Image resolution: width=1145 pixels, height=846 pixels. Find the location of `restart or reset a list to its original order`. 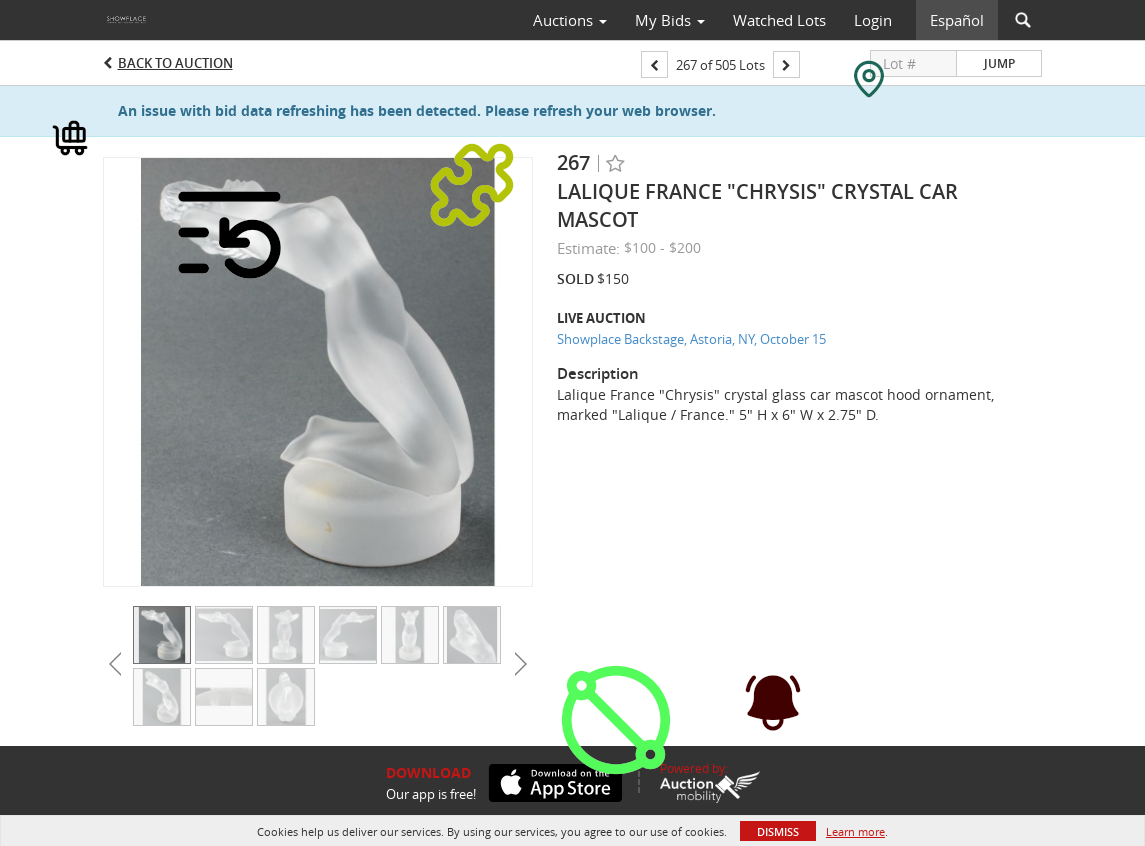

restart or reset a list to its original order is located at coordinates (229, 232).